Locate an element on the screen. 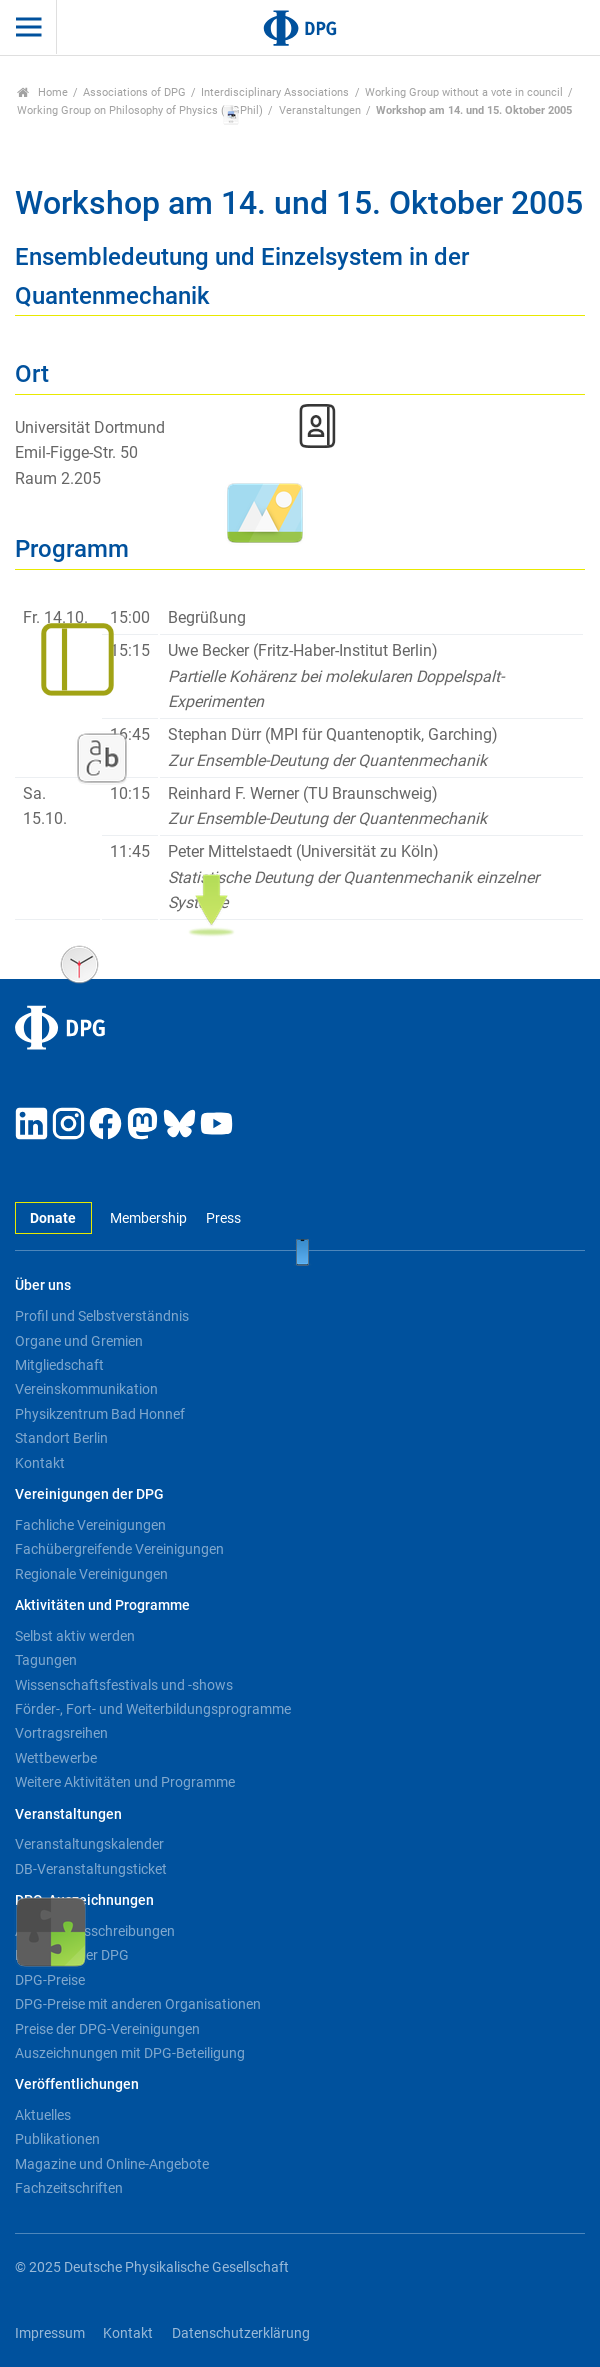 The image size is (600, 2367). save file to disk is located at coordinates (211, 901).